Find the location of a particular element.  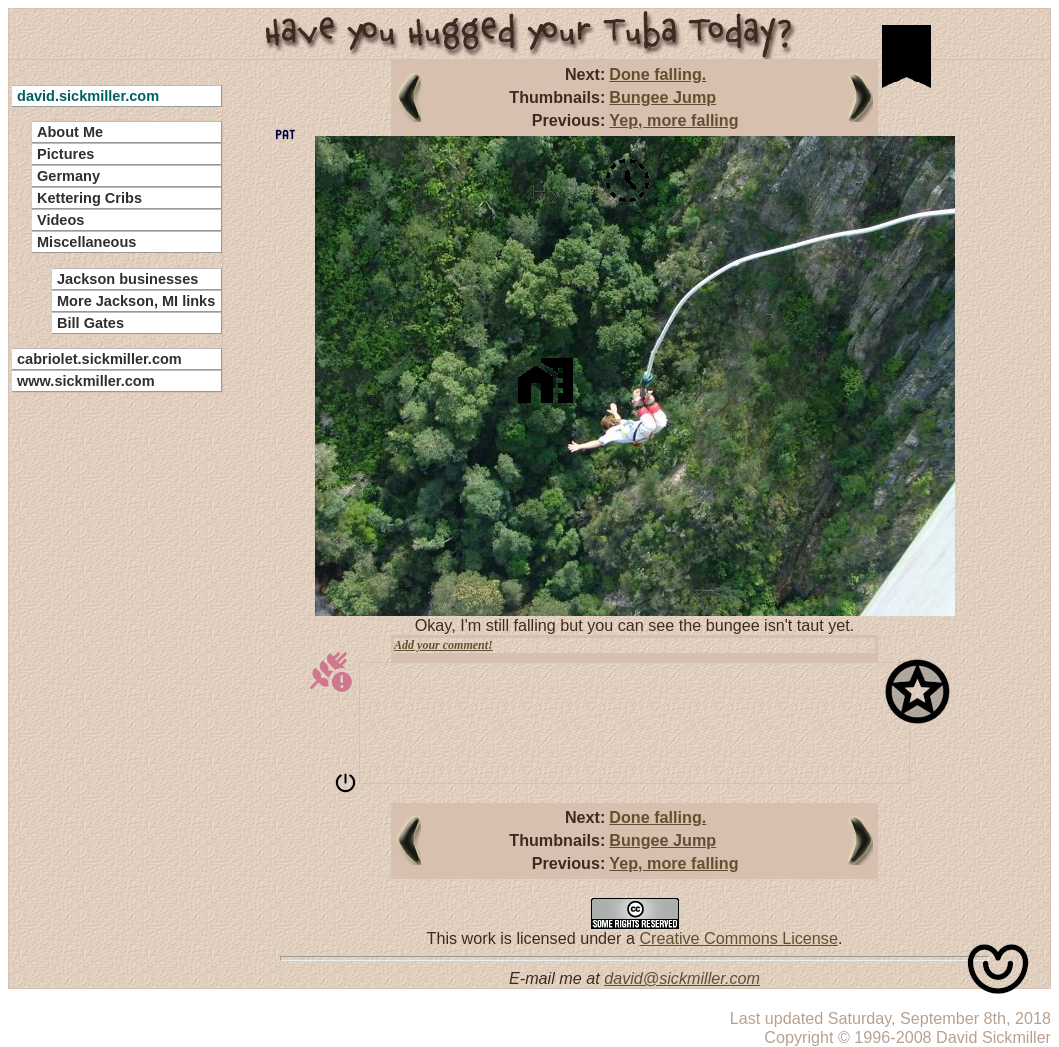

indicates a crop or grain alert is located at coordinates (329, 669).